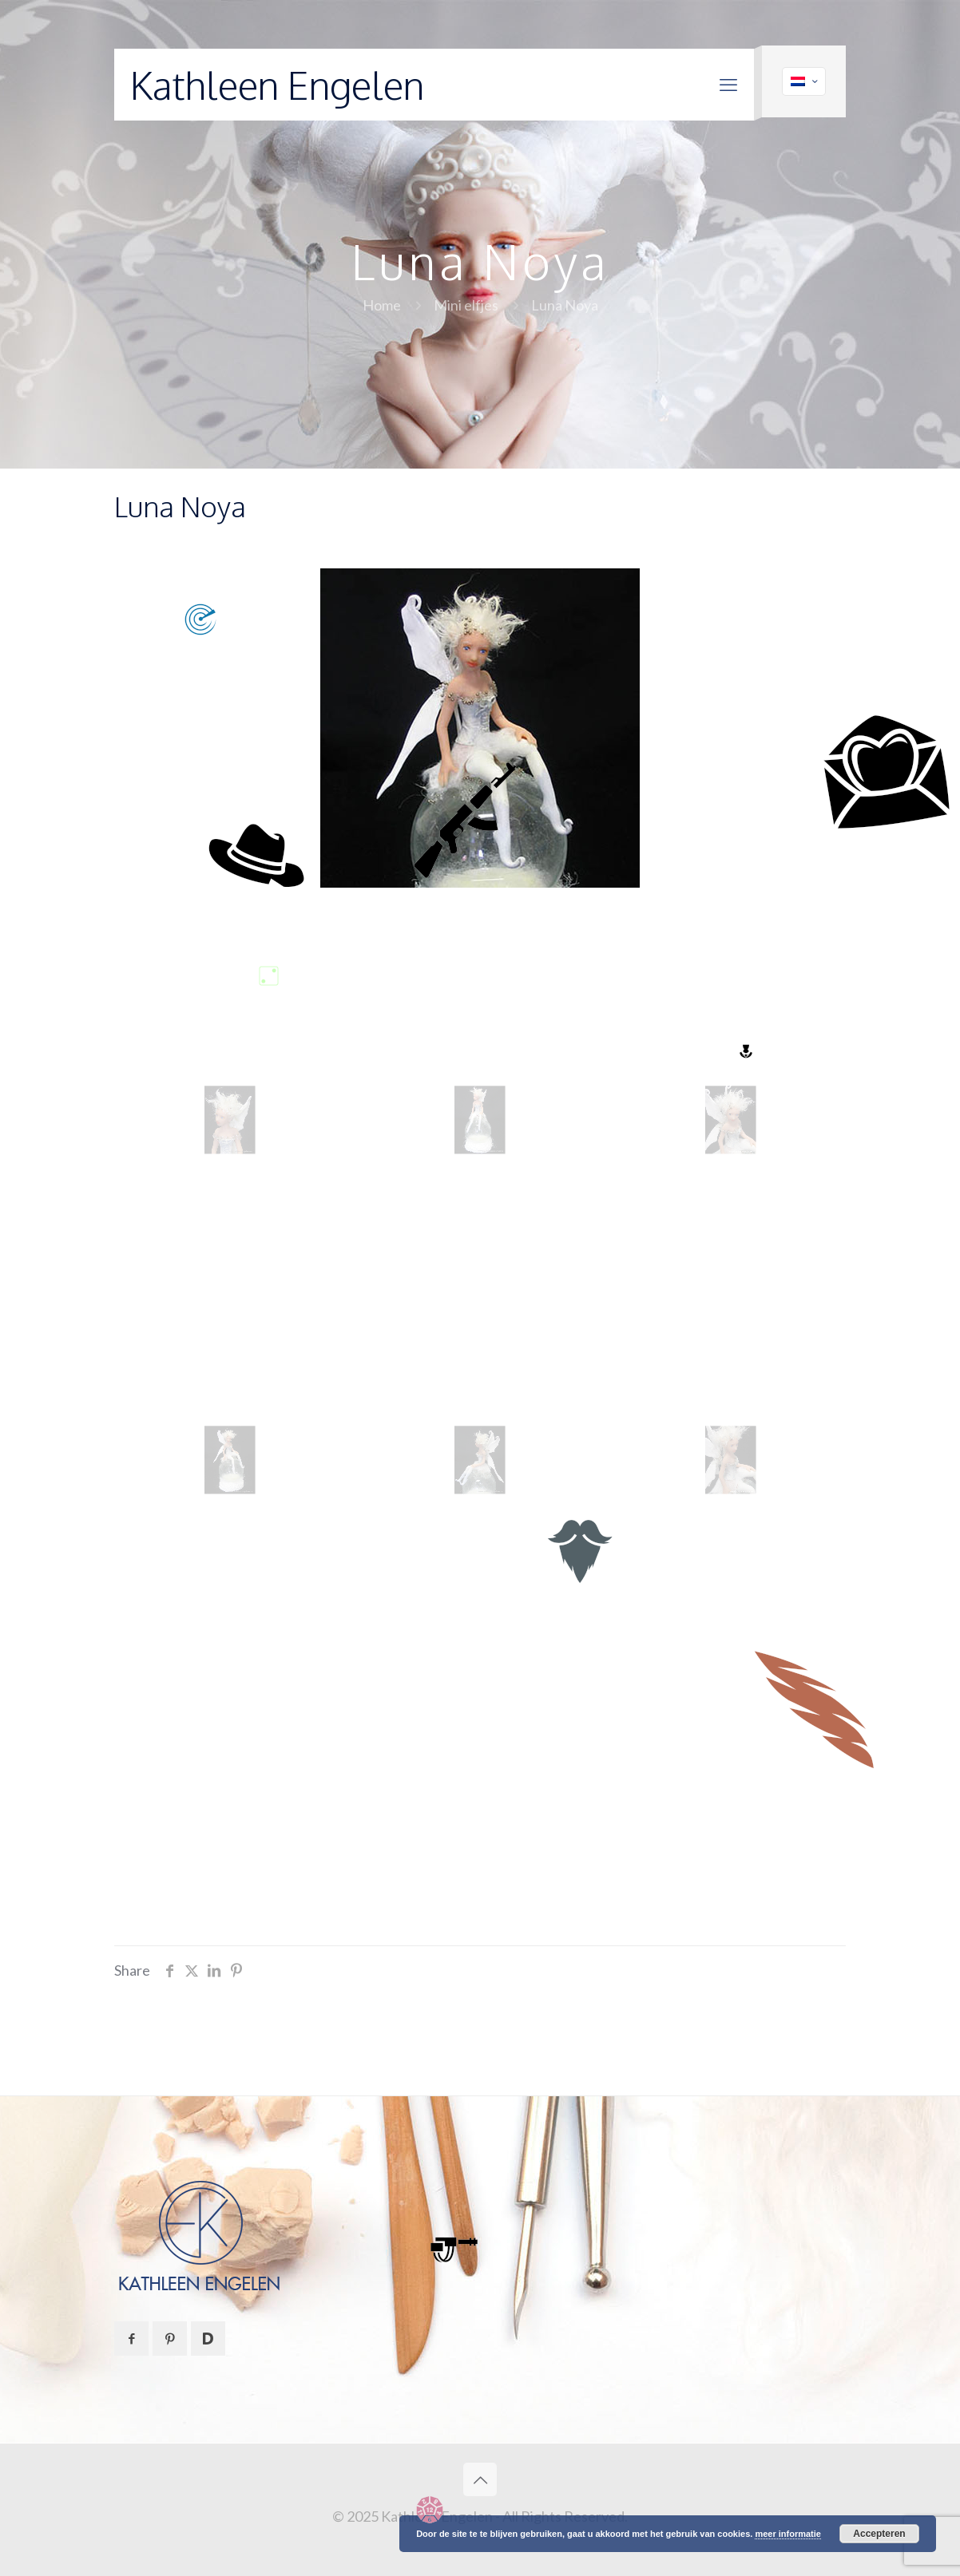  I want to click on roll a 12-sided die, so click(430, 2510).